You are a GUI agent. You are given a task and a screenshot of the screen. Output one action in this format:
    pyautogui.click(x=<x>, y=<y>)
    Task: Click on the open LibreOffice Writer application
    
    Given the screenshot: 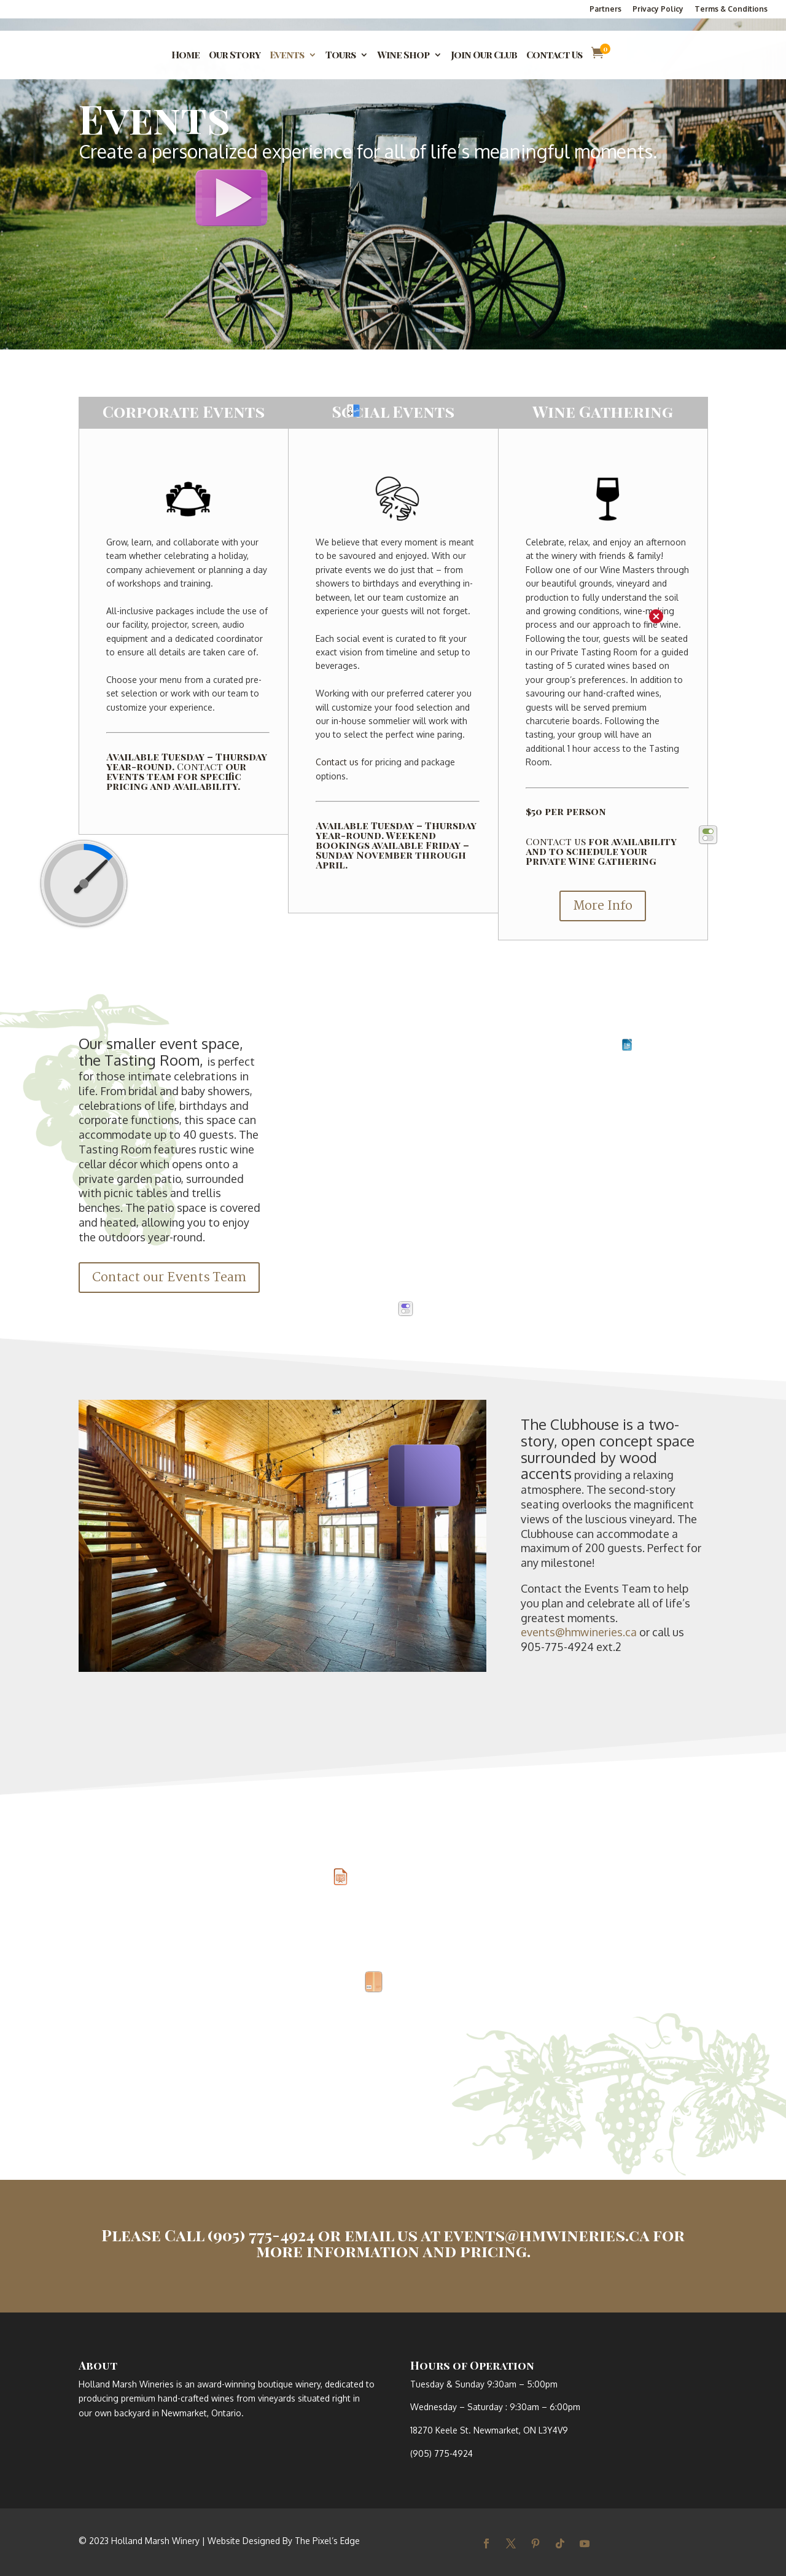 What is the action you would take?
    pyautogui.click(x=627, y=1045)
    